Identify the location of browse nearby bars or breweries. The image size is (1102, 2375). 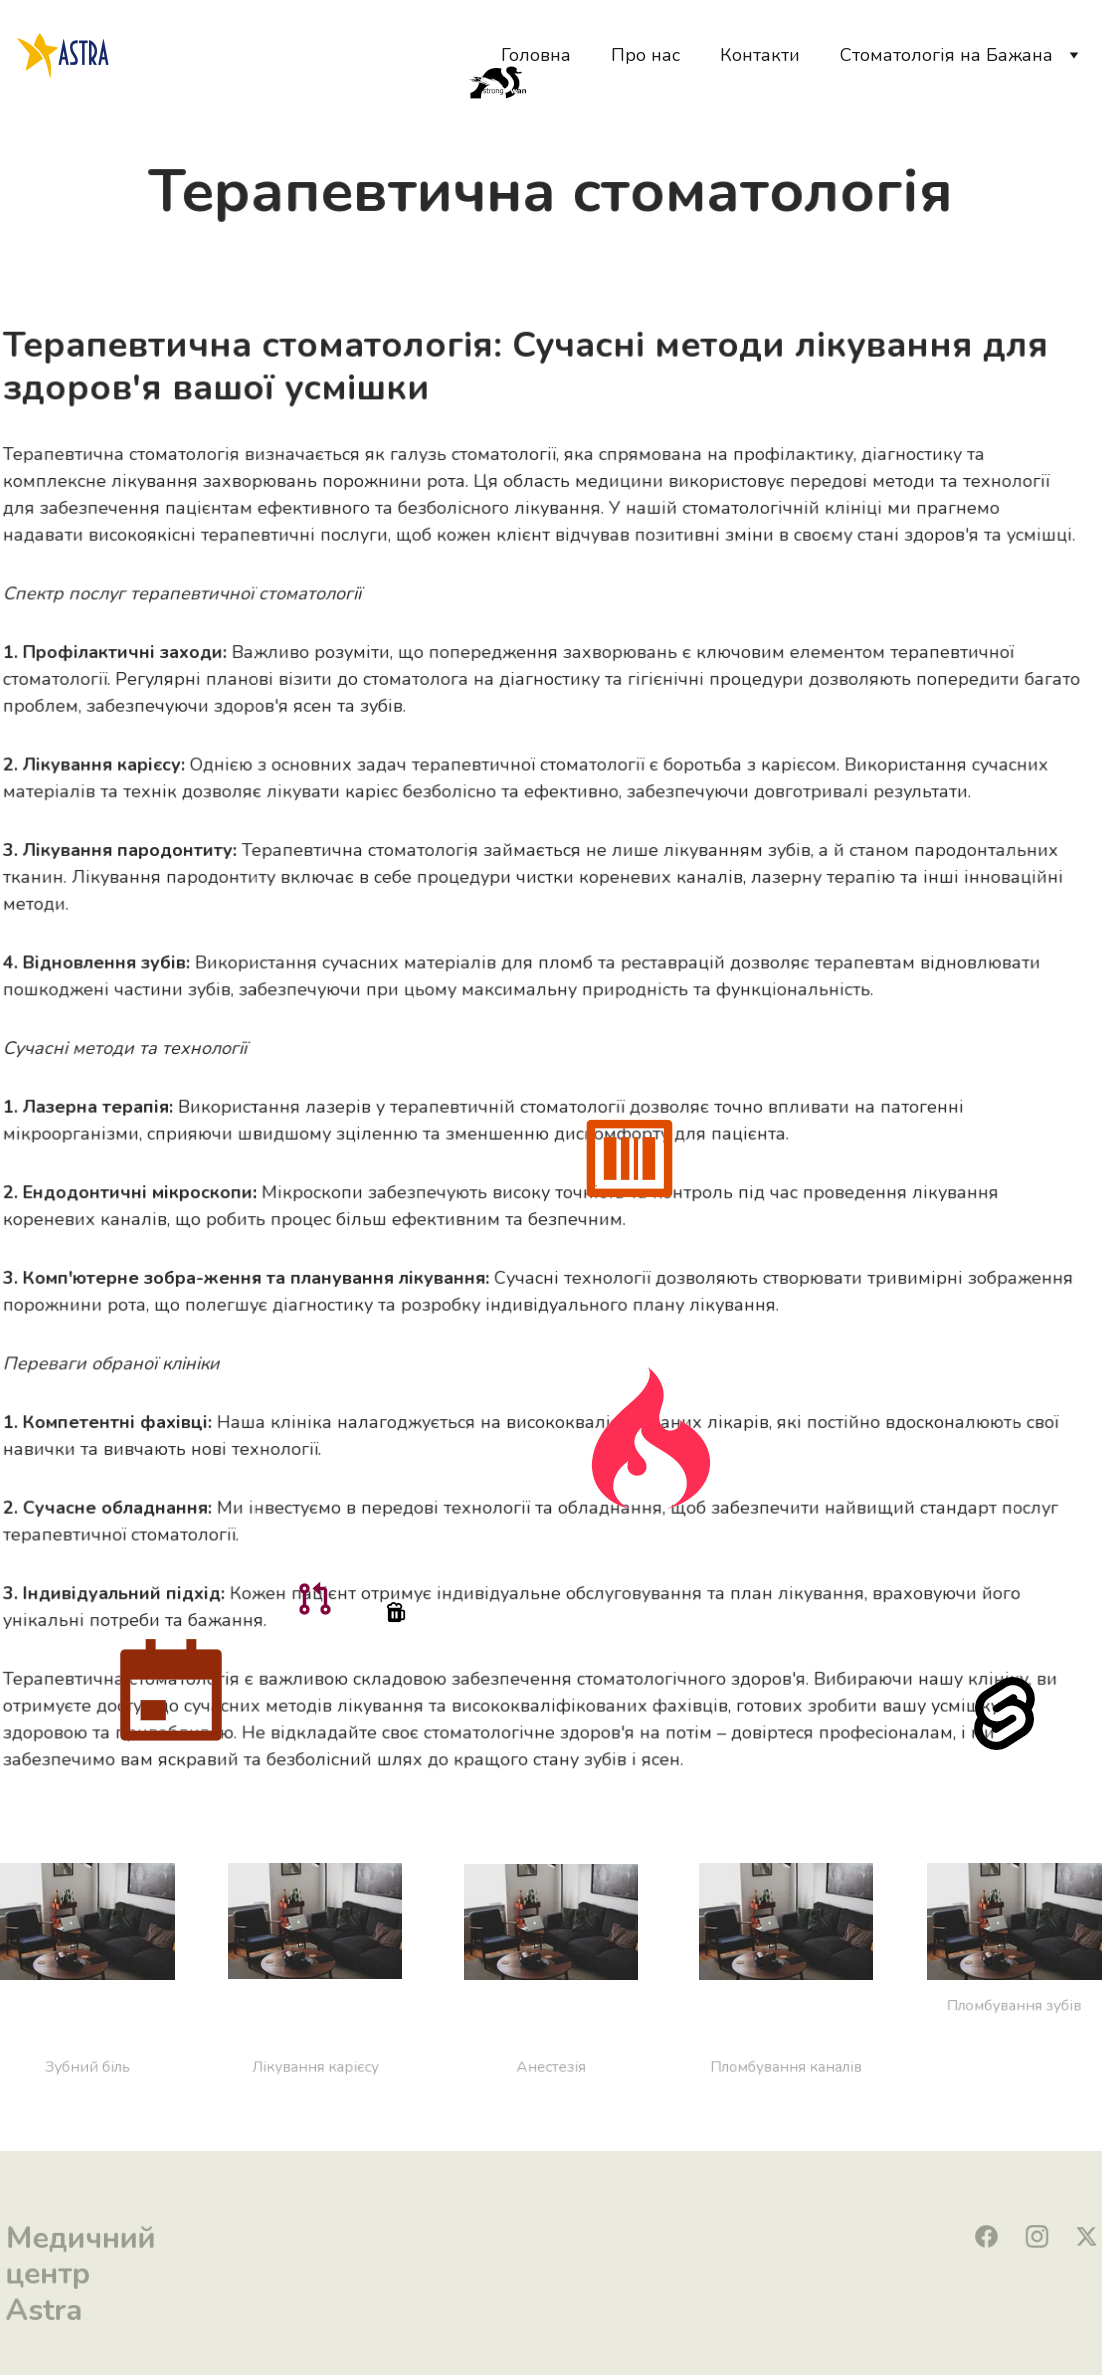
(396, 1612).